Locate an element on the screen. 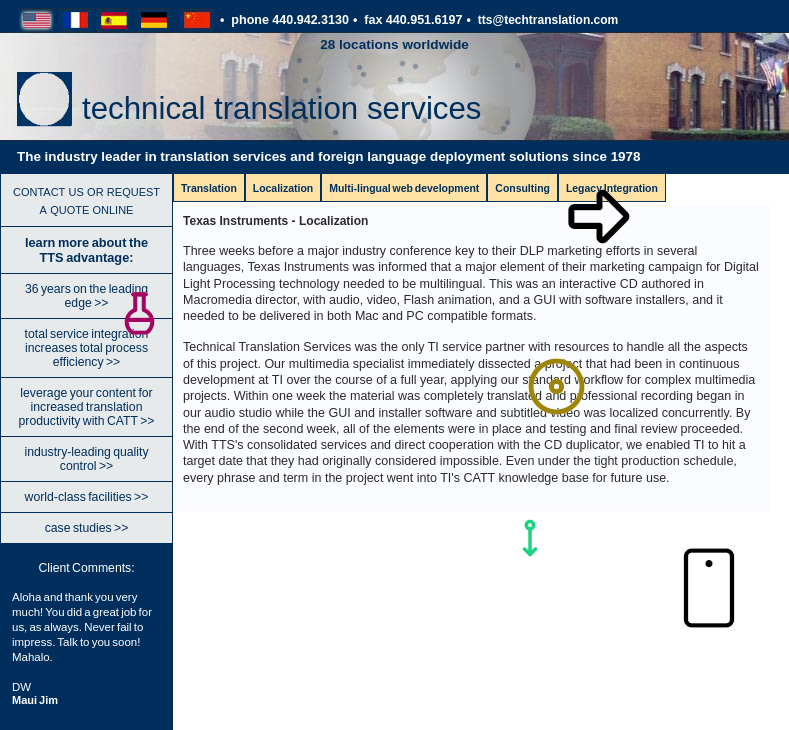  access lab or experiment features is located at coordinates (139, 313).